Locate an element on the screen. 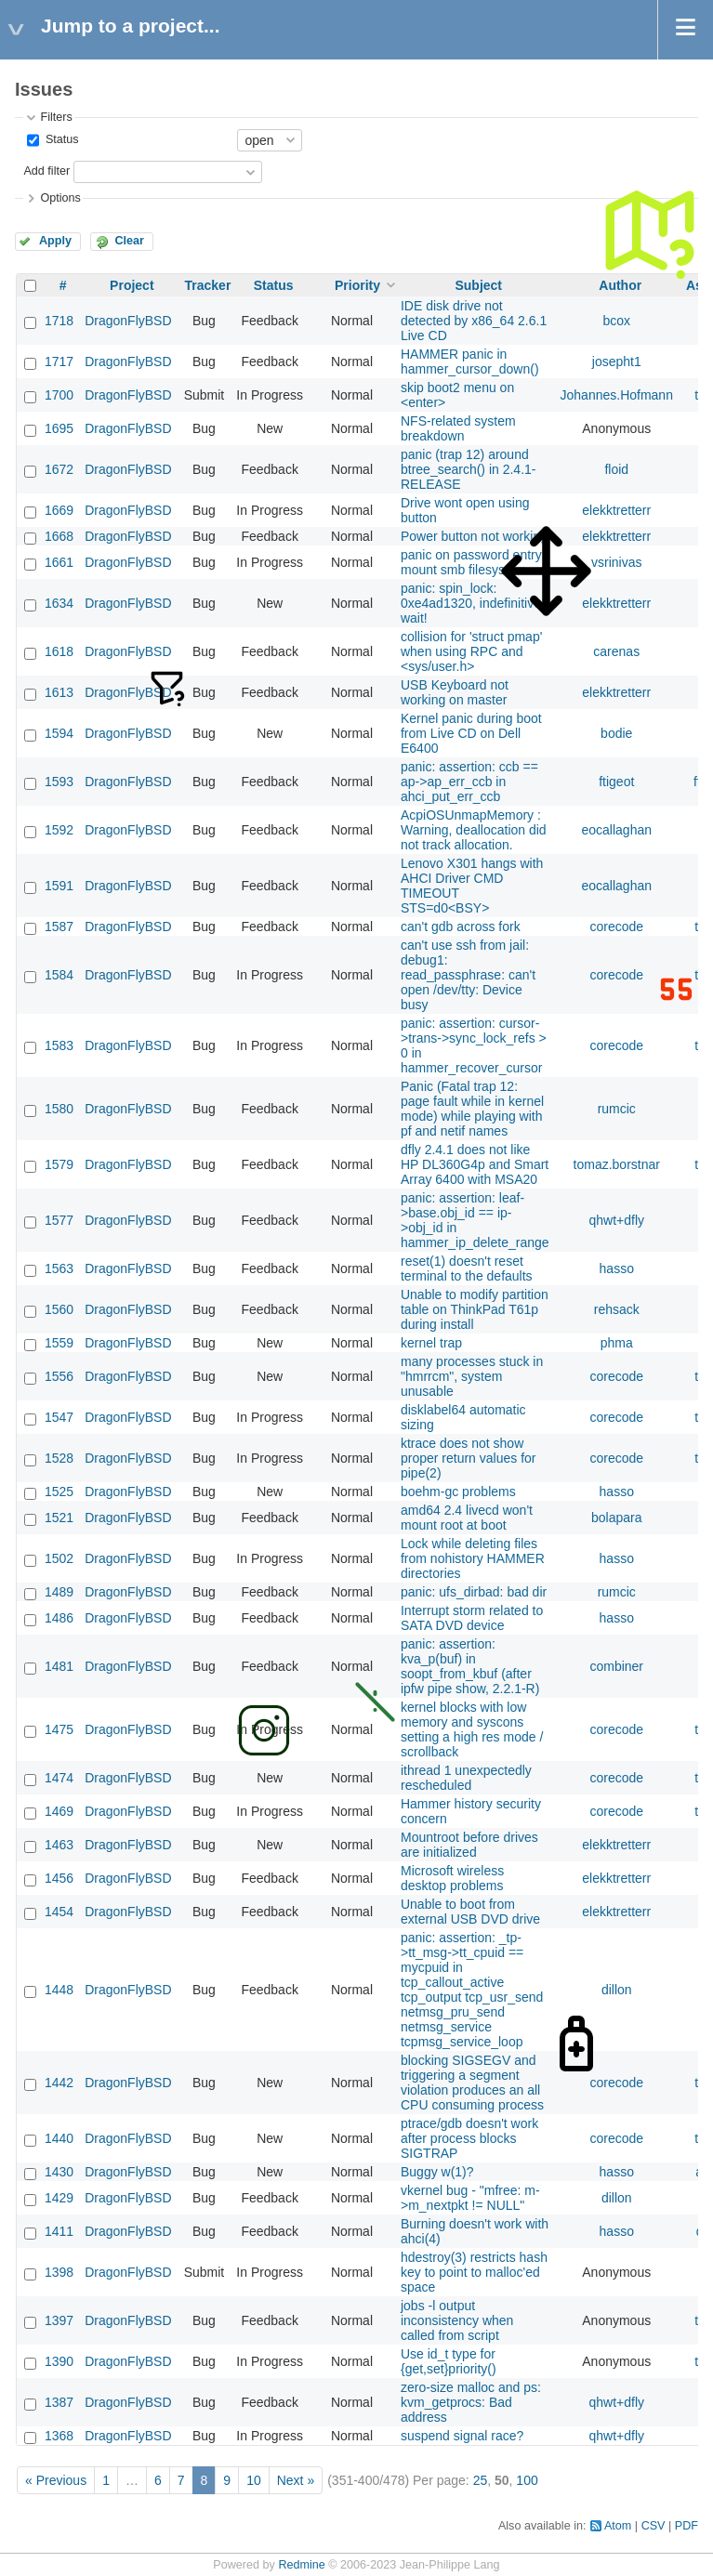 The height and width of the screenshot is (2576, 713). get help with filter options is located at coordinates (166, 687).